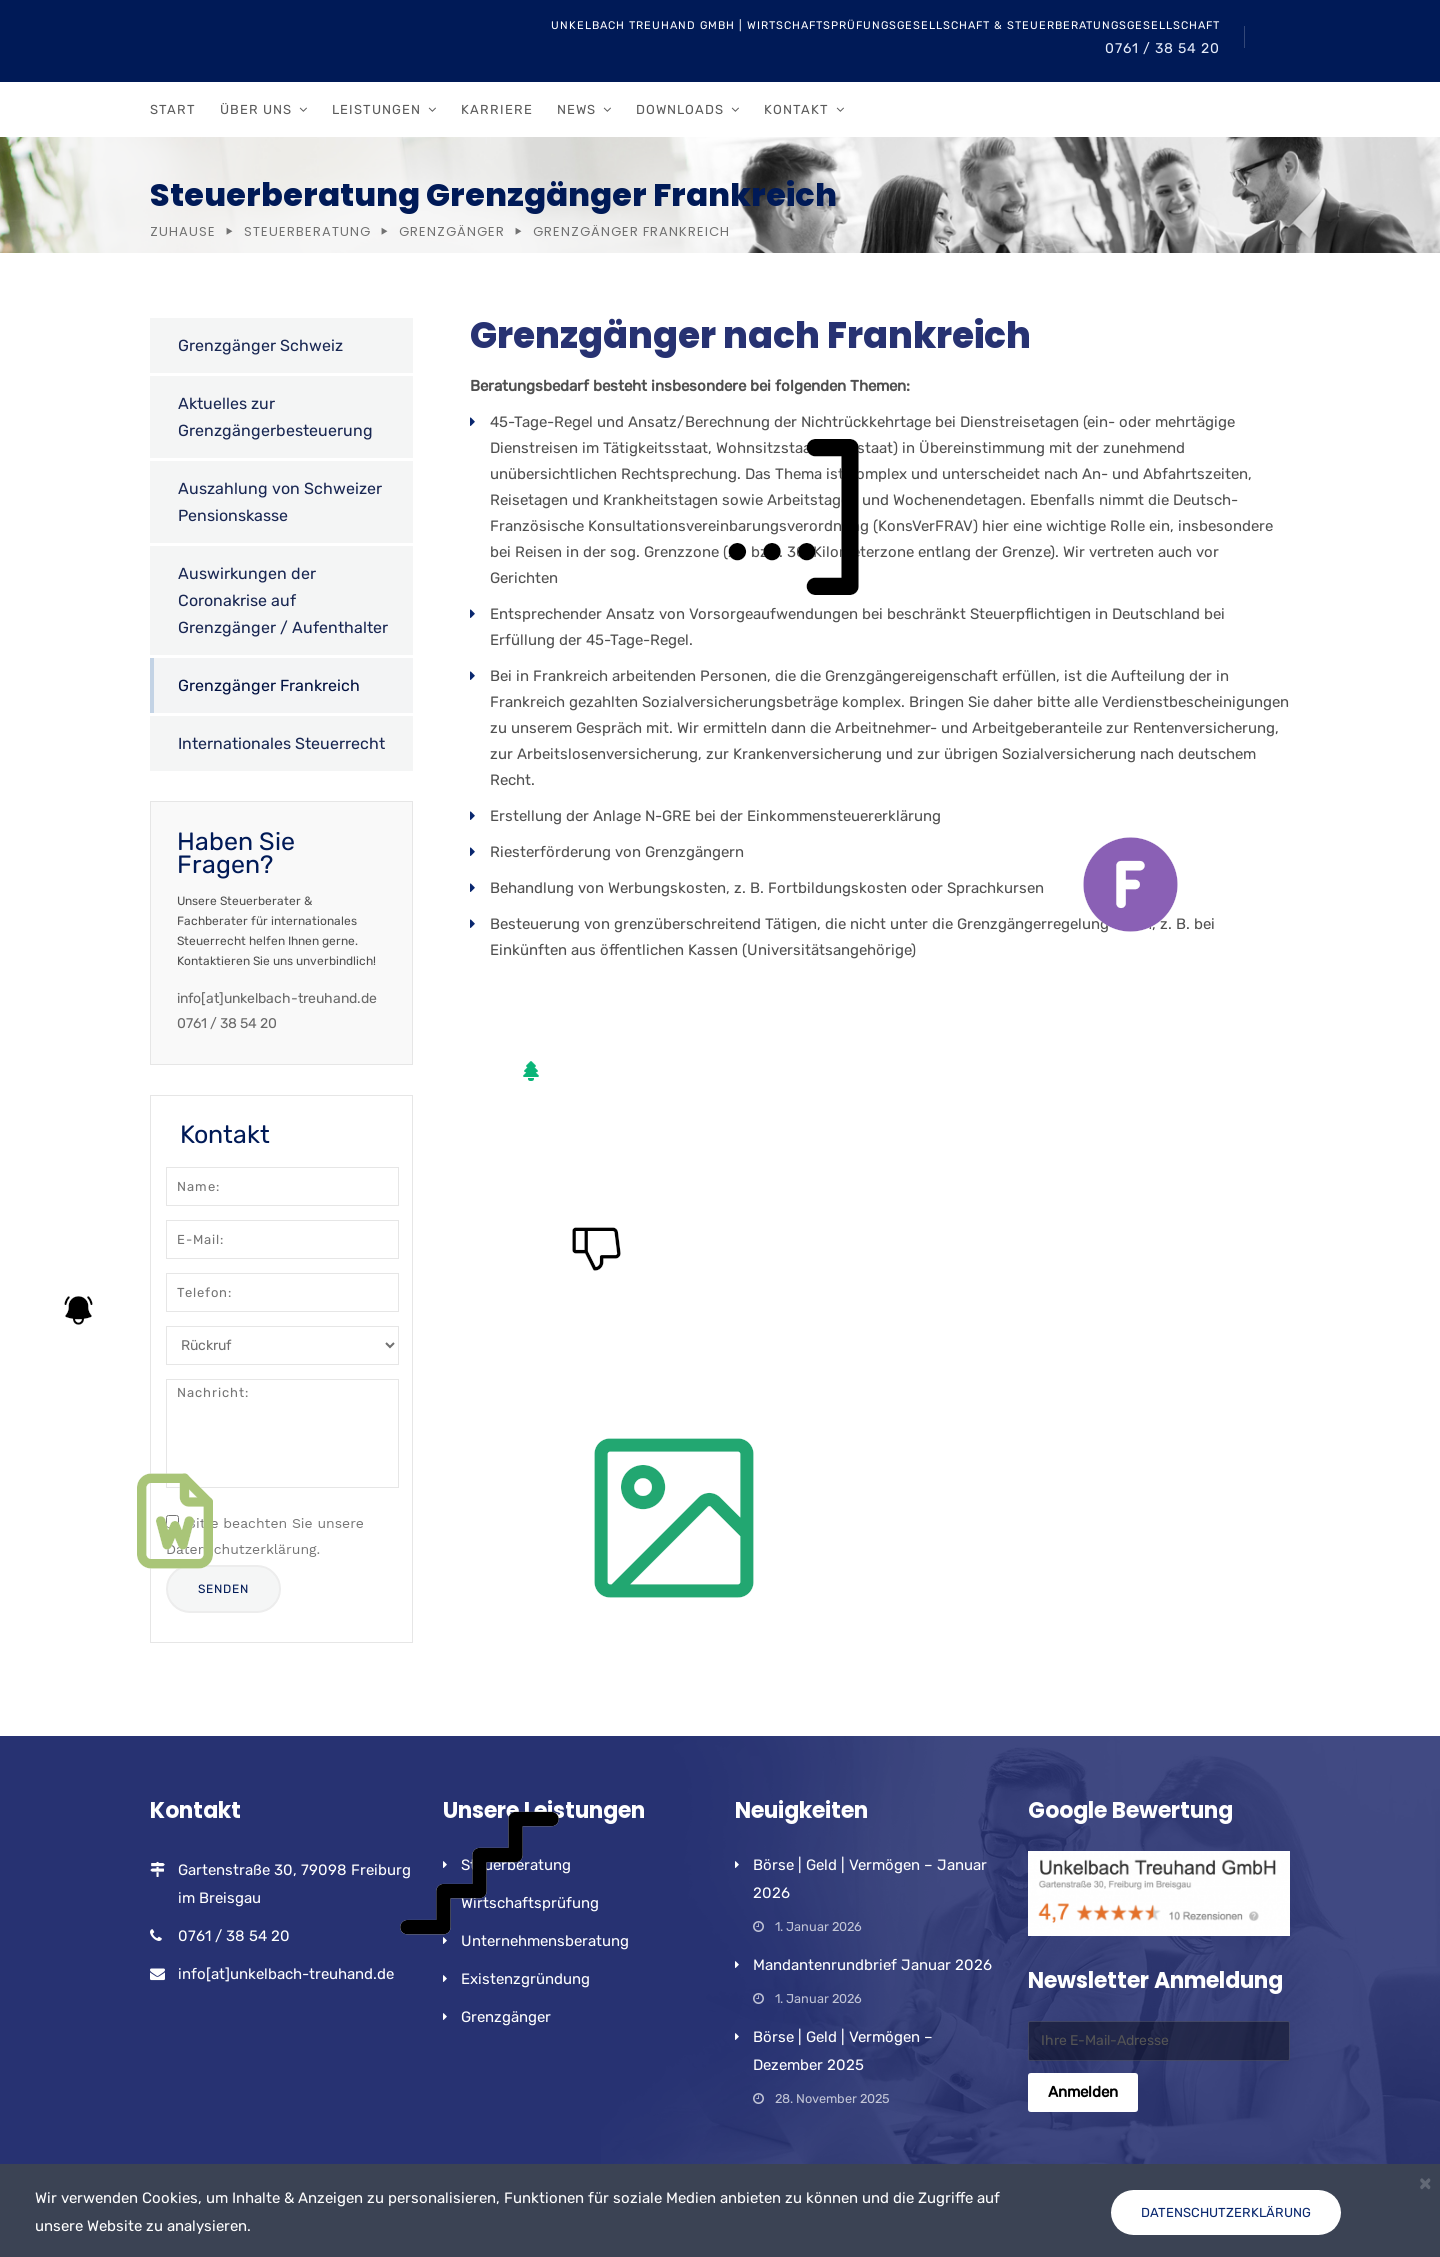 The height and width of the screenshot is (2257, 1440). What do you see at coordinates (175, 1521) in the screenshot?
I see `open a Microsoft Word document` at bounding box center [175, 1521].